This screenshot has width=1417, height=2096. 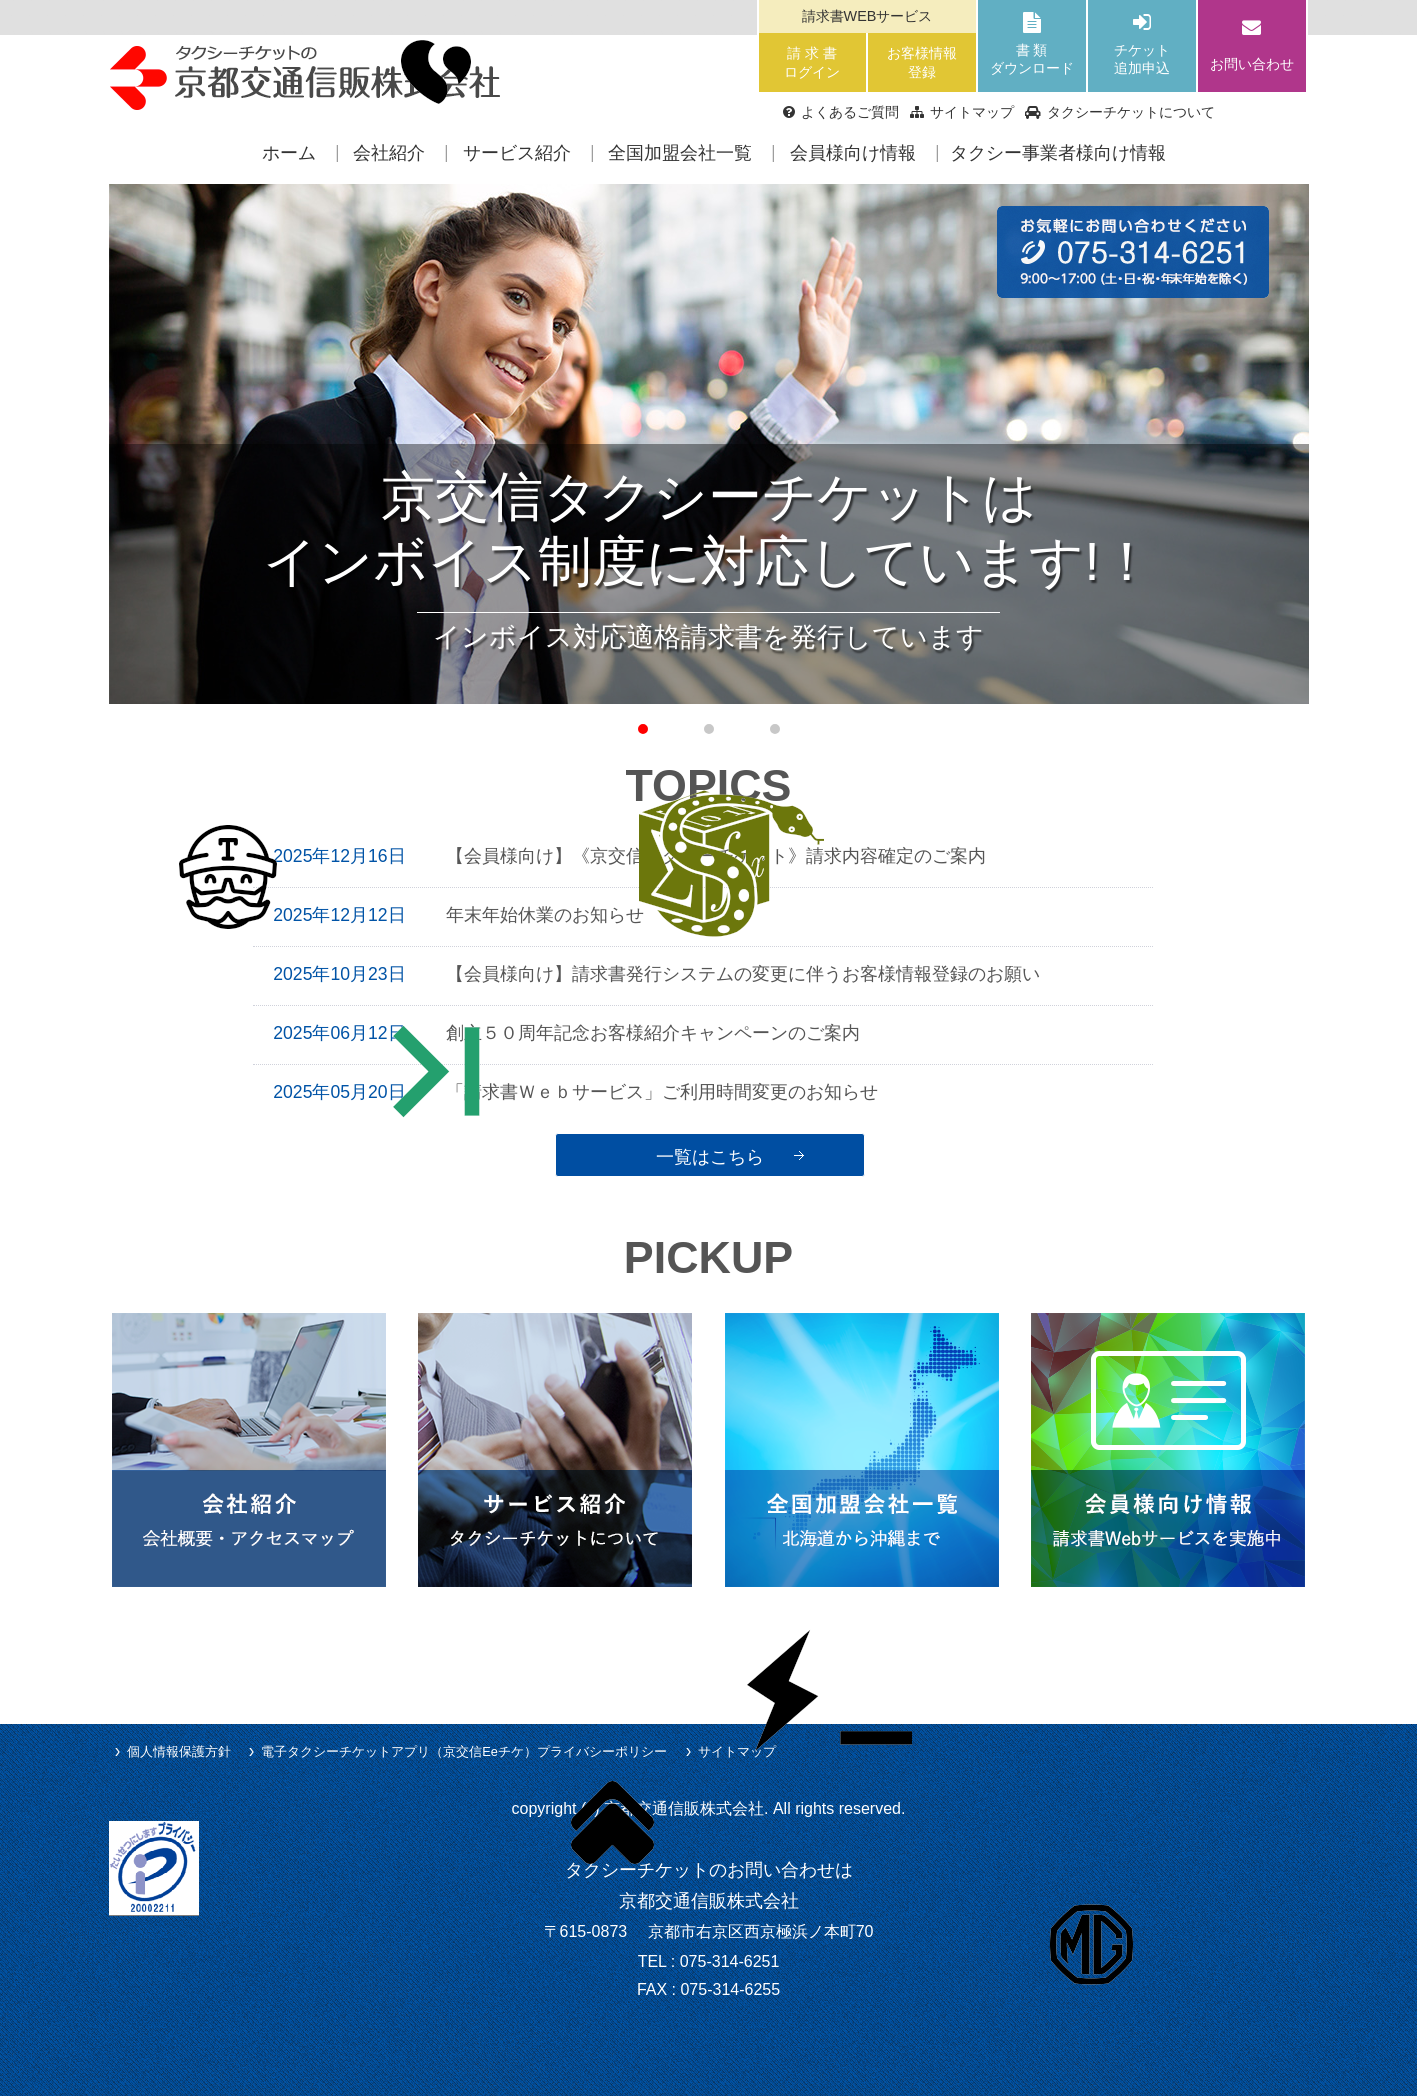 I want to click on MG Motors brand logo, so click(x=1091, y=1944).